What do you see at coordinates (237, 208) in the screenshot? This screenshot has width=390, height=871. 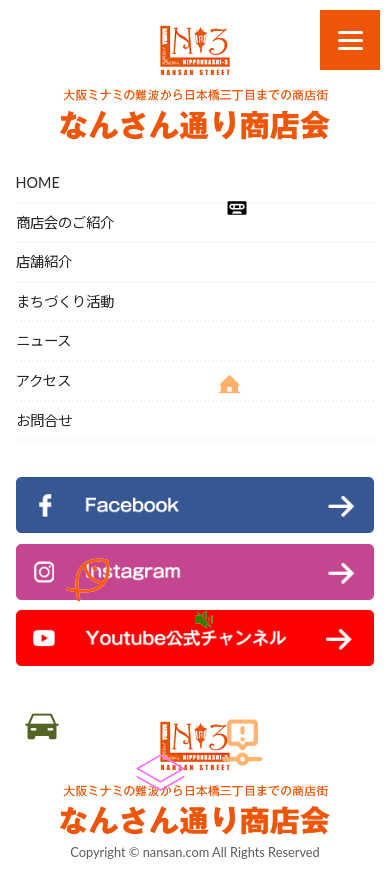 I see `access audio recordings or voice memos` at bounding box center [237, 208].